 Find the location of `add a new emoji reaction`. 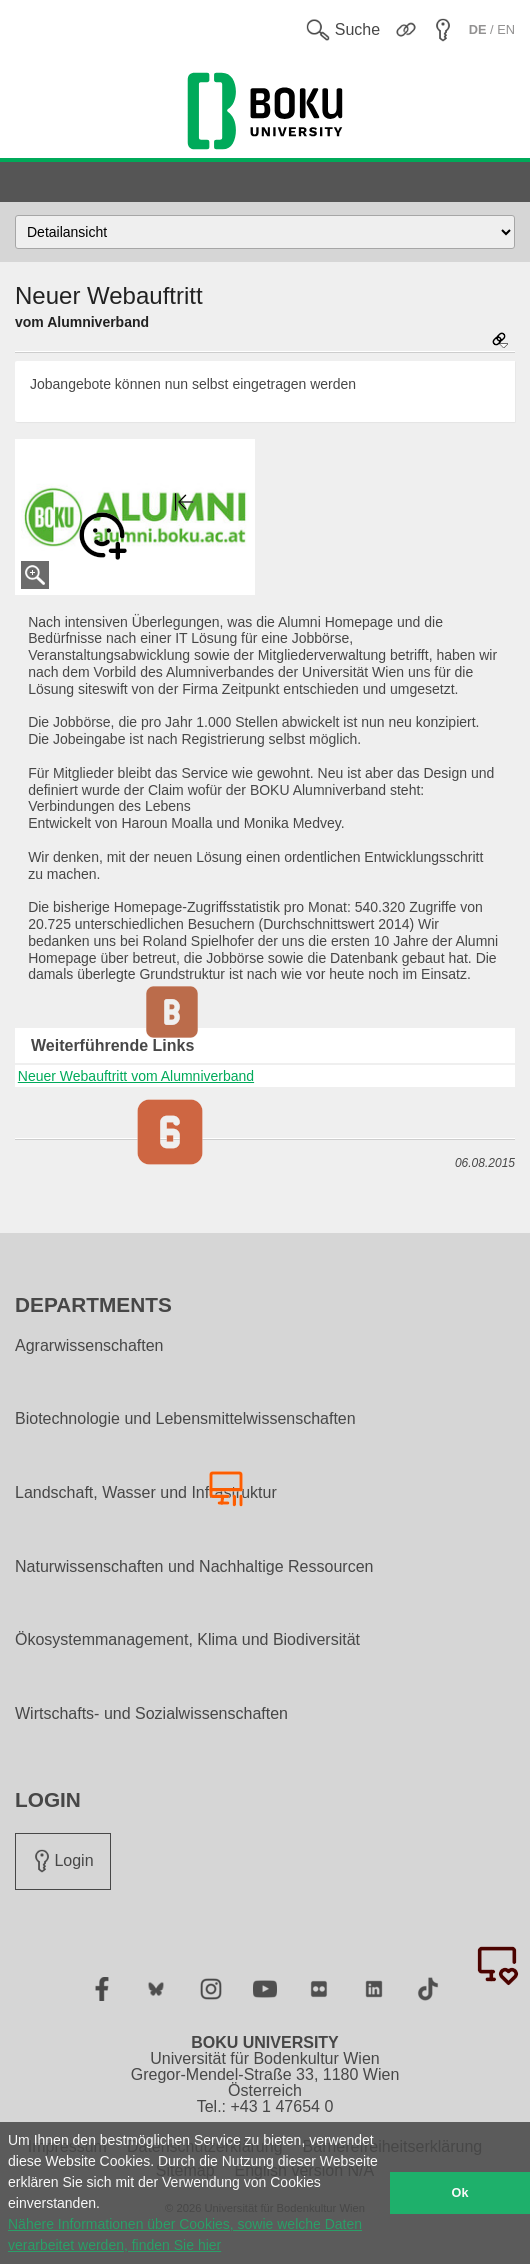

add a new emoji reaction is located at coordinates (102, 535).